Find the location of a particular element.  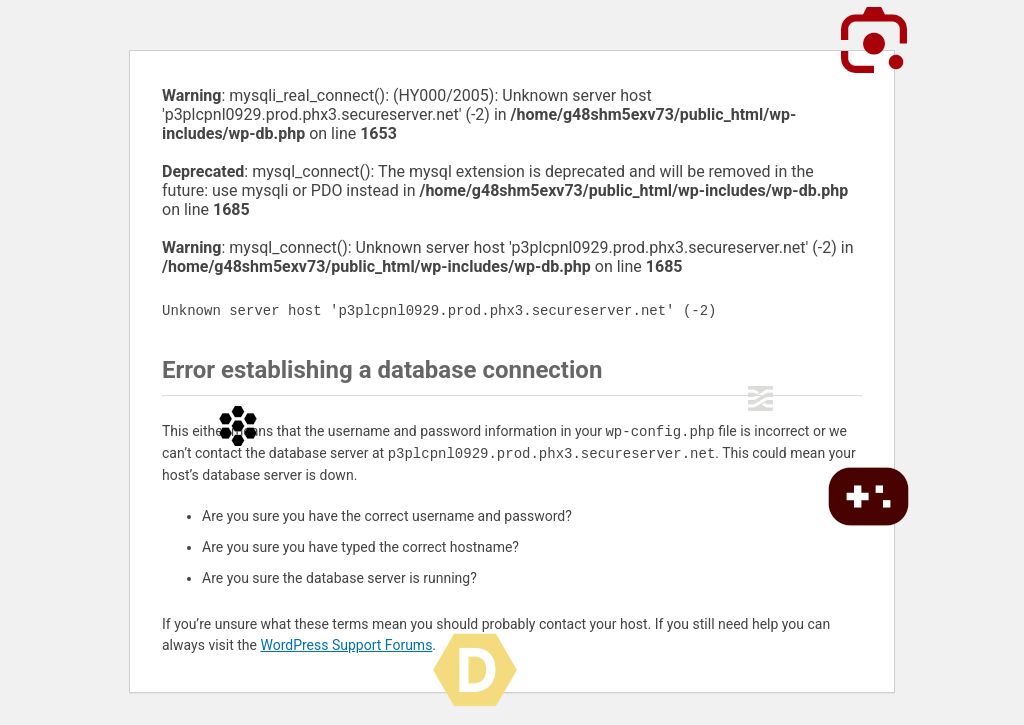

open gaming or games section is located at coordinates (868, 496).